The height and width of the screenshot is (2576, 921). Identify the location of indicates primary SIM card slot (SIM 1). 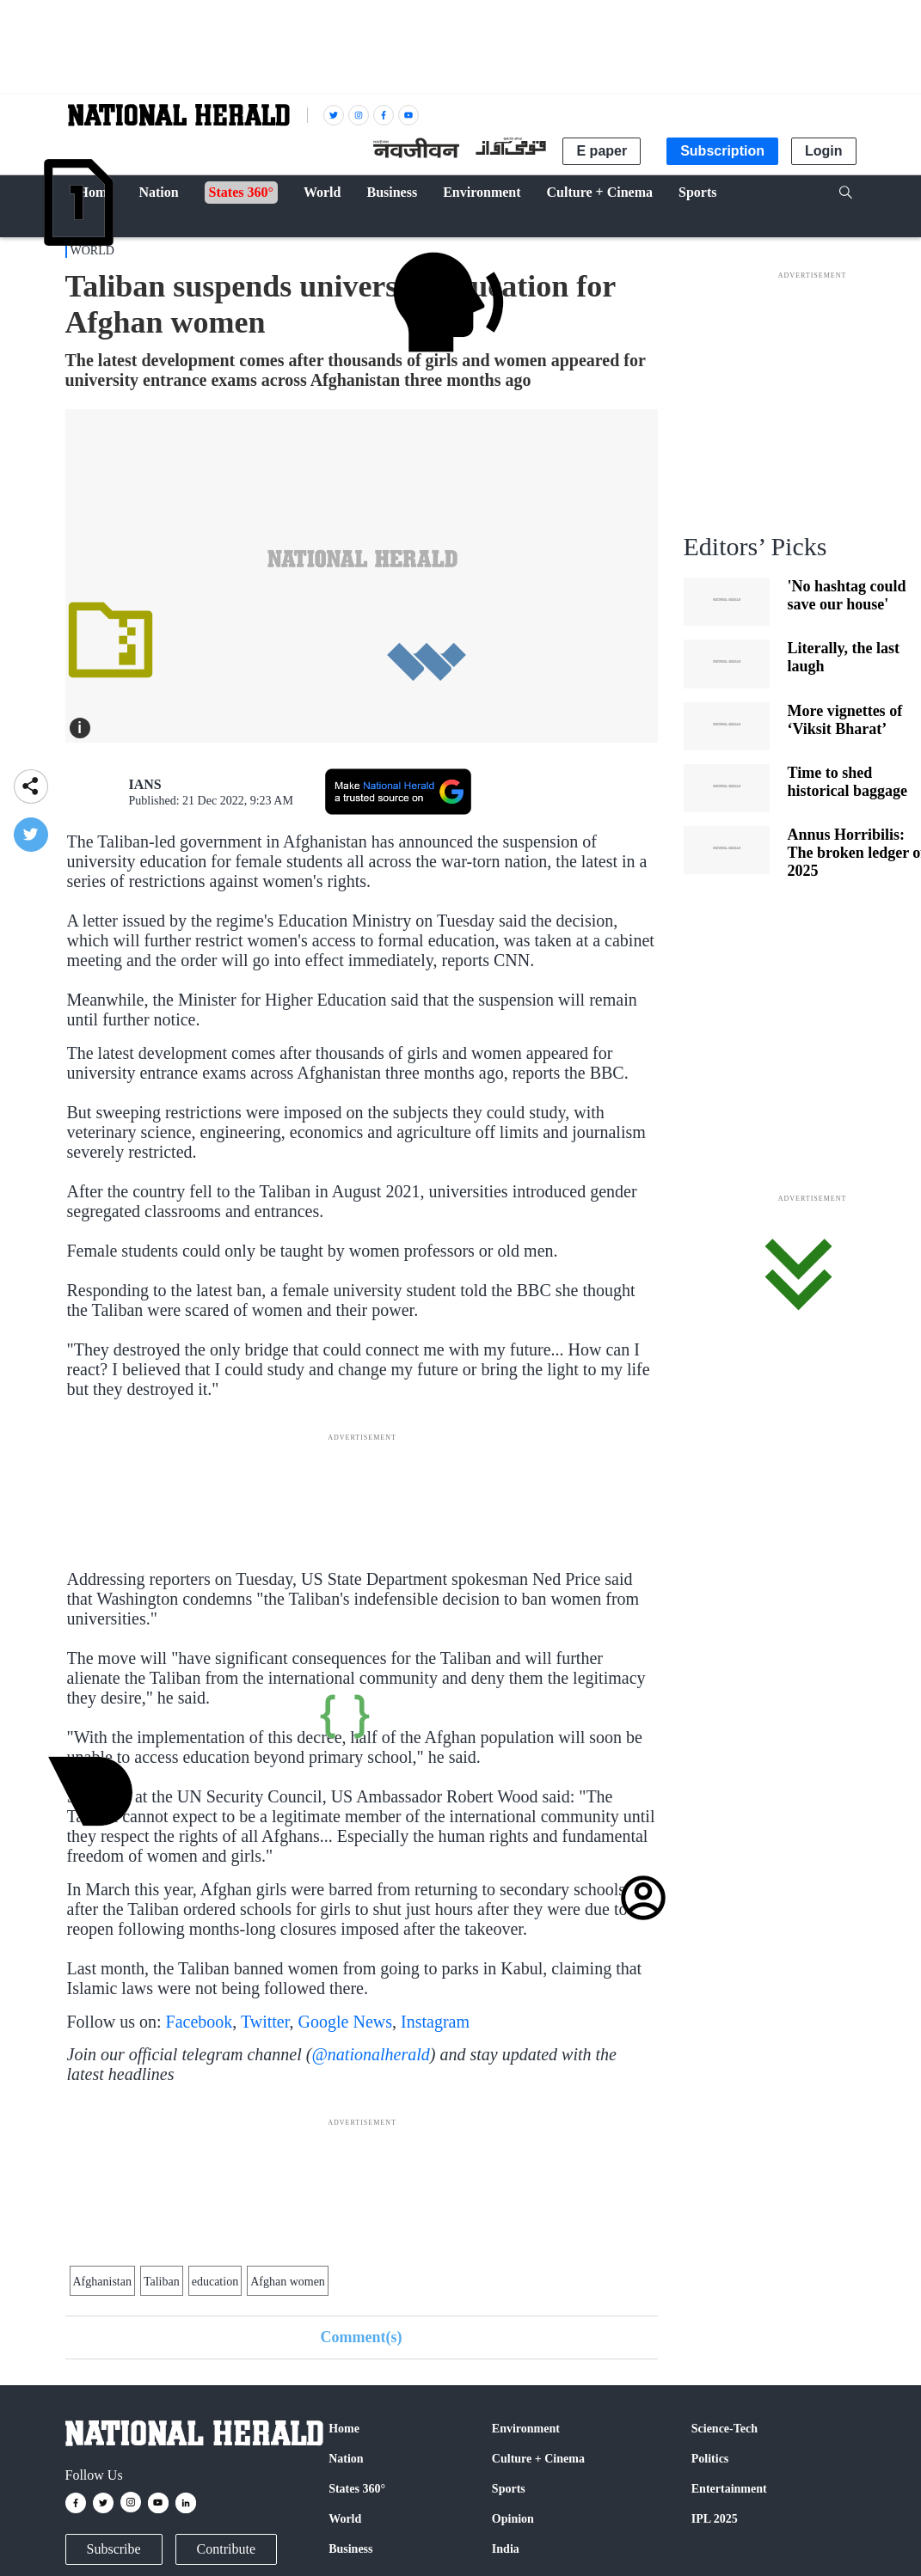
(78, 202).